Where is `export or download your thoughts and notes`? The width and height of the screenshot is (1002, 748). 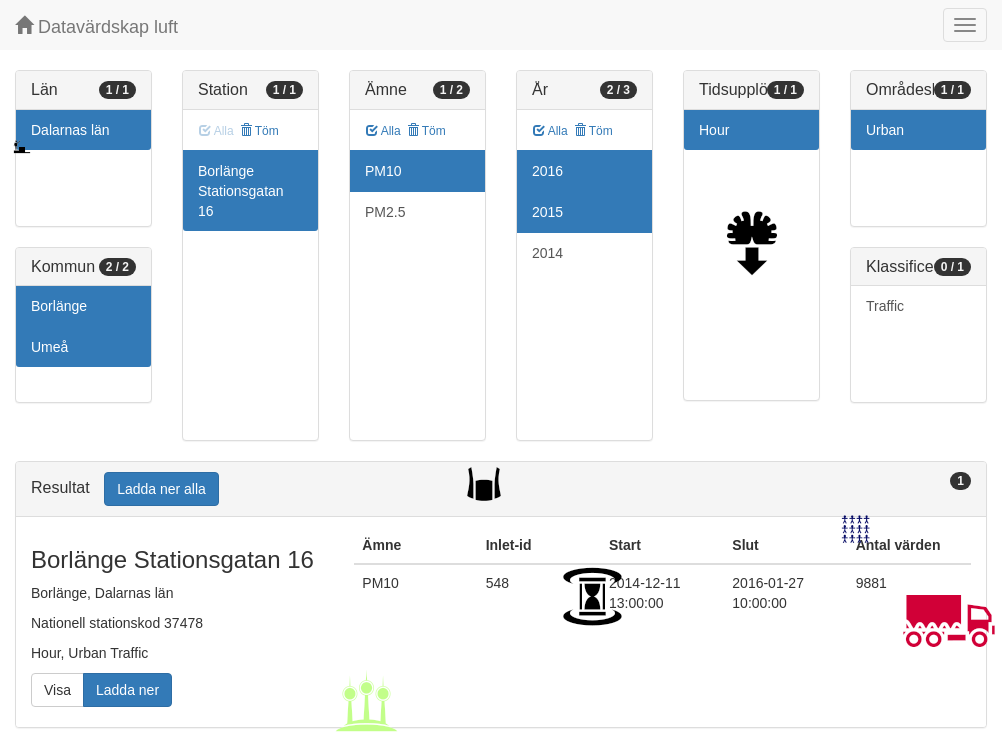 export or download your thoughts and notes is located at coordinates (752, 243).